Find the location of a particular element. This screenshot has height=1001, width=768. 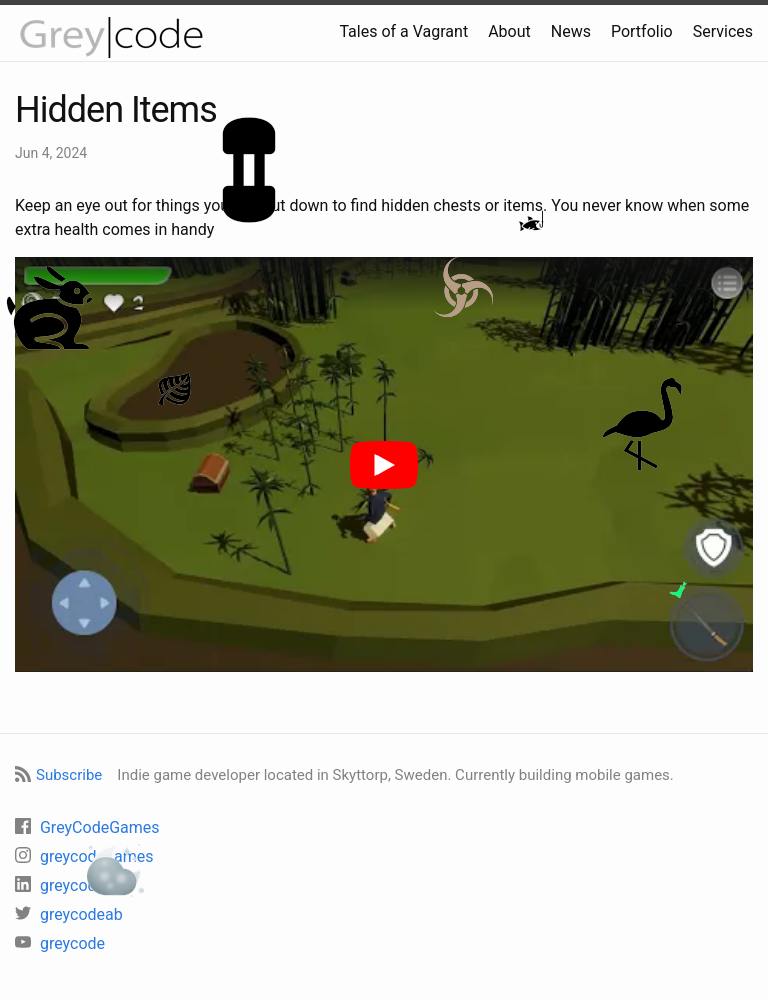

activate health regeneration ability is located at coordinates (463, 287).